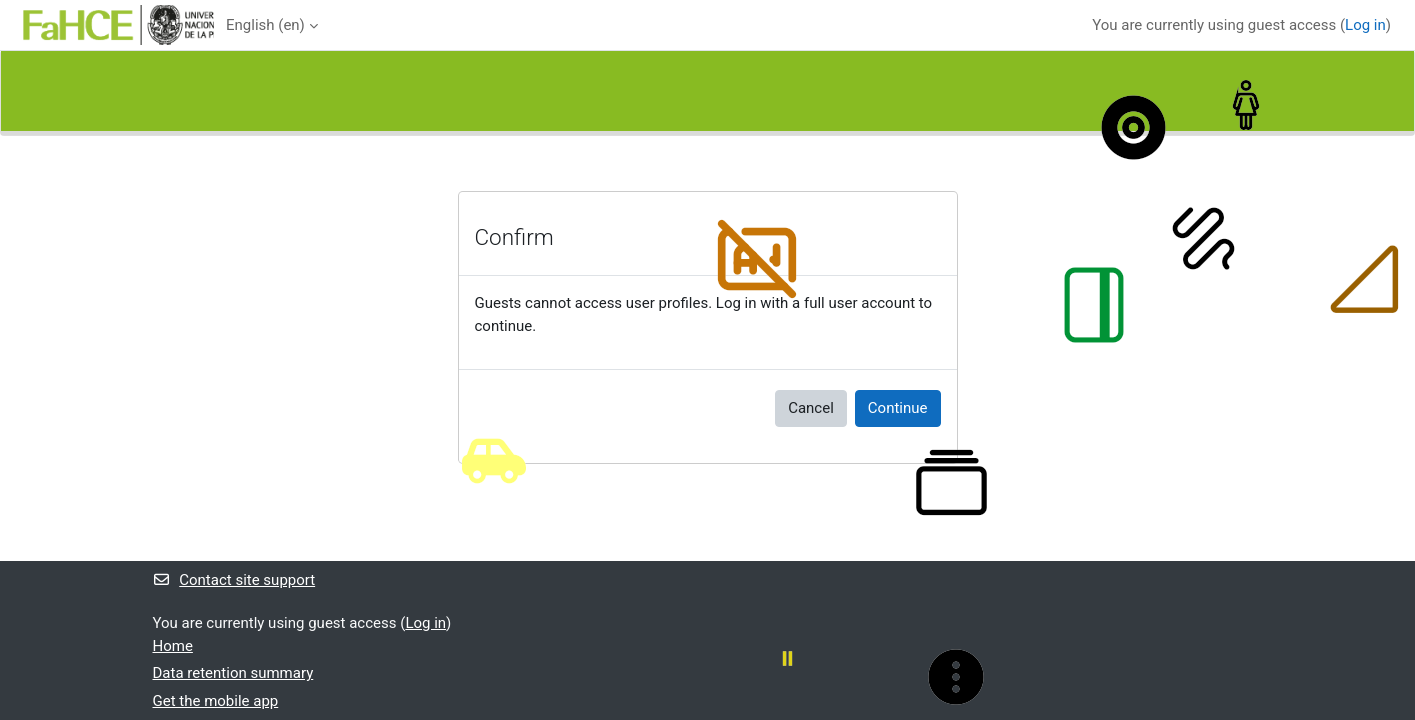  What do you see at coordinates (494, 461) in the screenshot?
I see `access vehicle or car-related features` at bounding box center [494, 461].